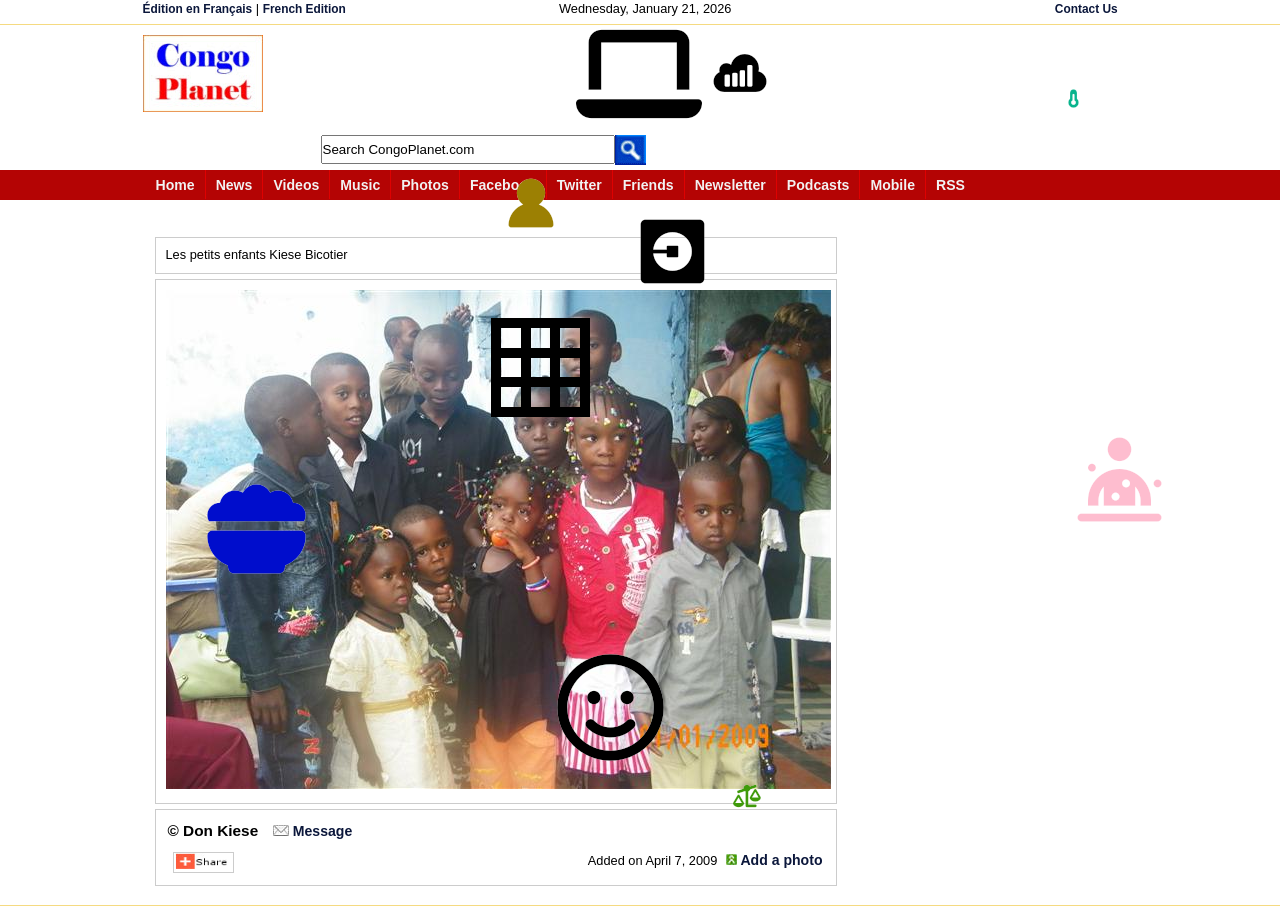 This screenshot has width=1280, height=906. I want to click on view food or meal options, so click(256, 530).